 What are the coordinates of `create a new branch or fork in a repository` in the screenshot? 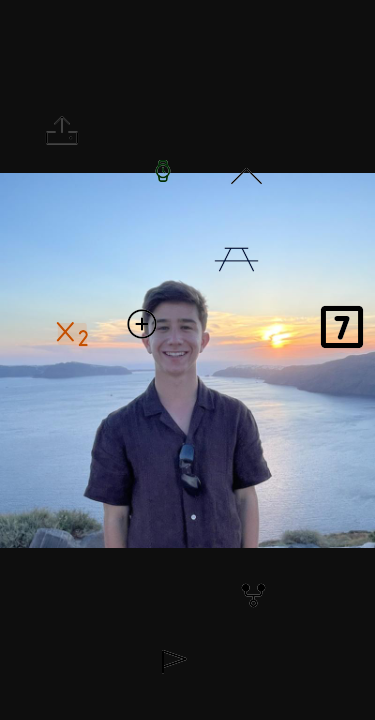 It's located at (253, 595).